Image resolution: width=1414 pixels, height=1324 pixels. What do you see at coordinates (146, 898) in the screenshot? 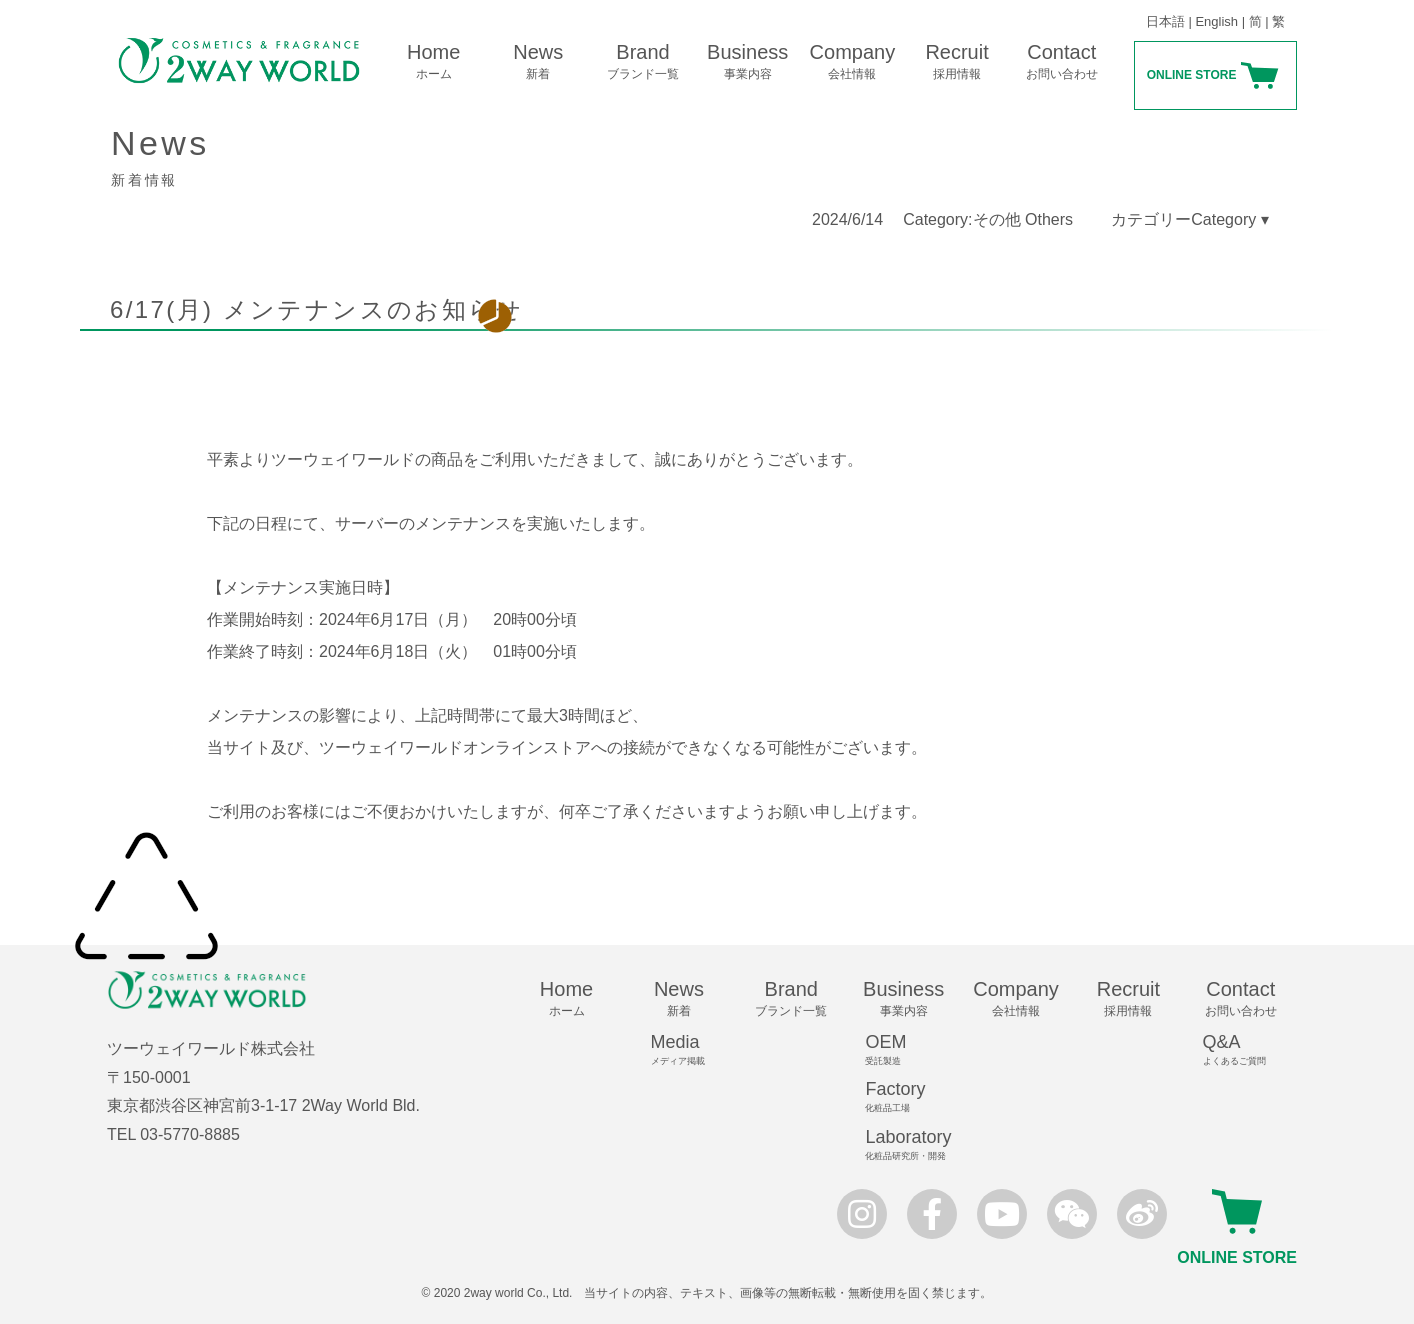
I see `indicates incomplete or pending status` at bounding box center [146, 898].